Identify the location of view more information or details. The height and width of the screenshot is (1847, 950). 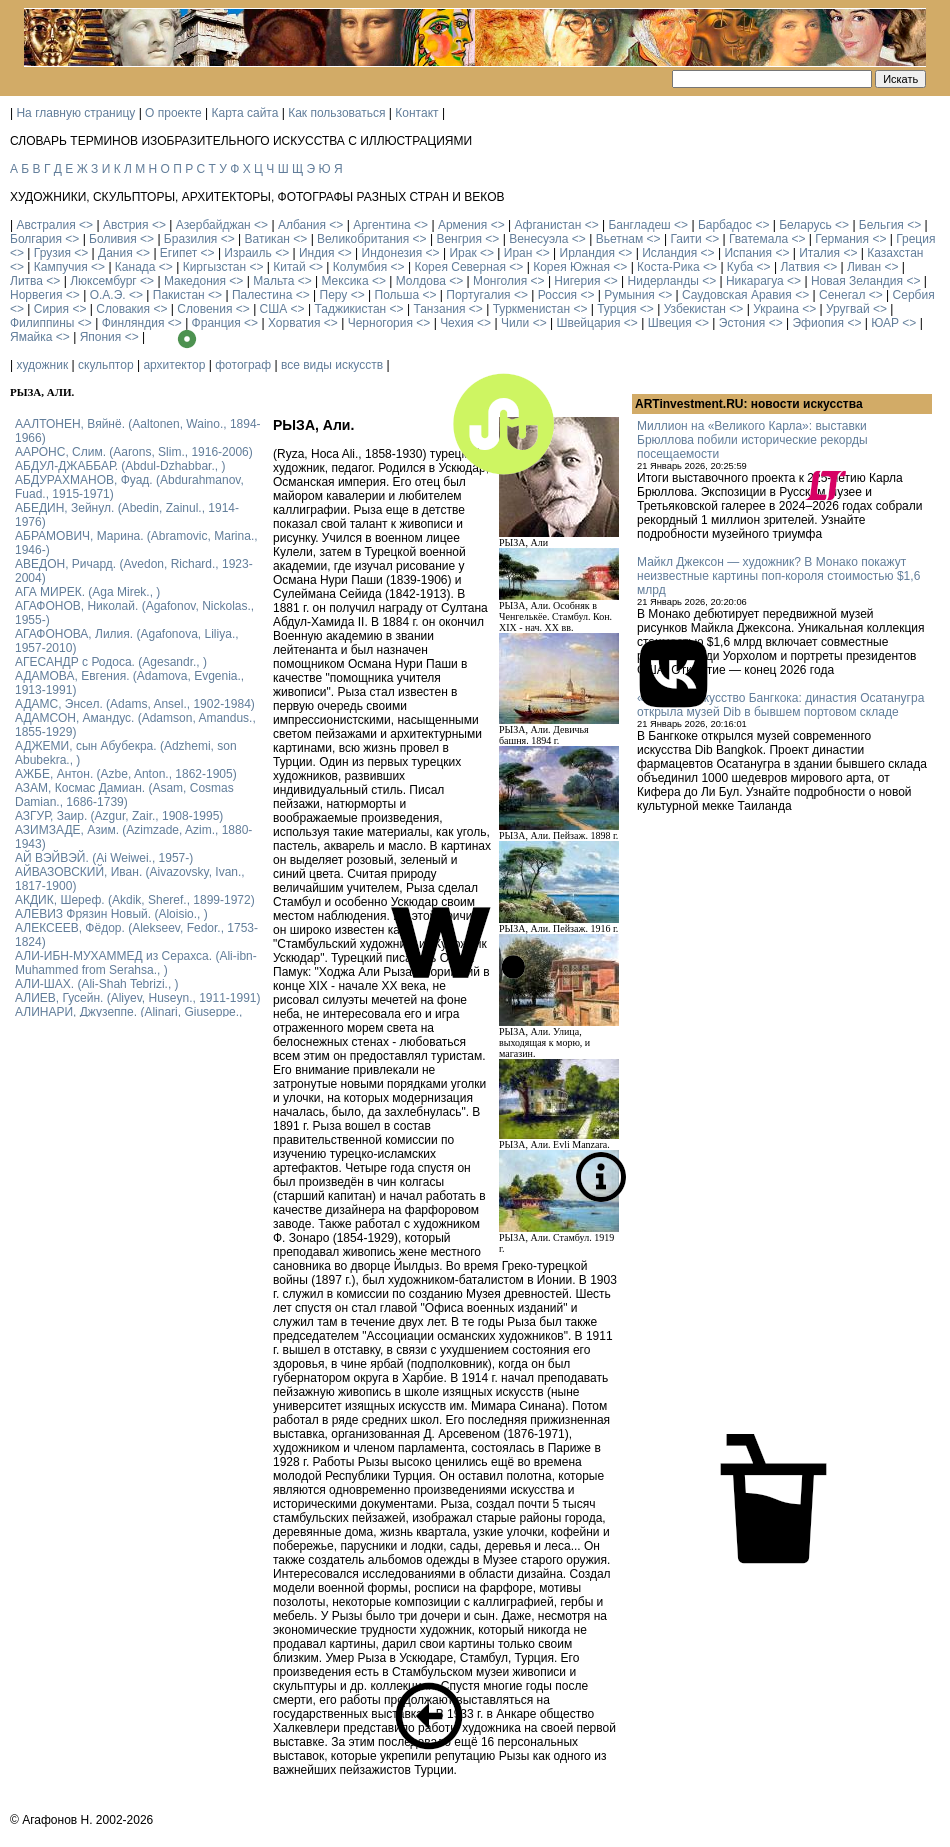
(601, 1177).